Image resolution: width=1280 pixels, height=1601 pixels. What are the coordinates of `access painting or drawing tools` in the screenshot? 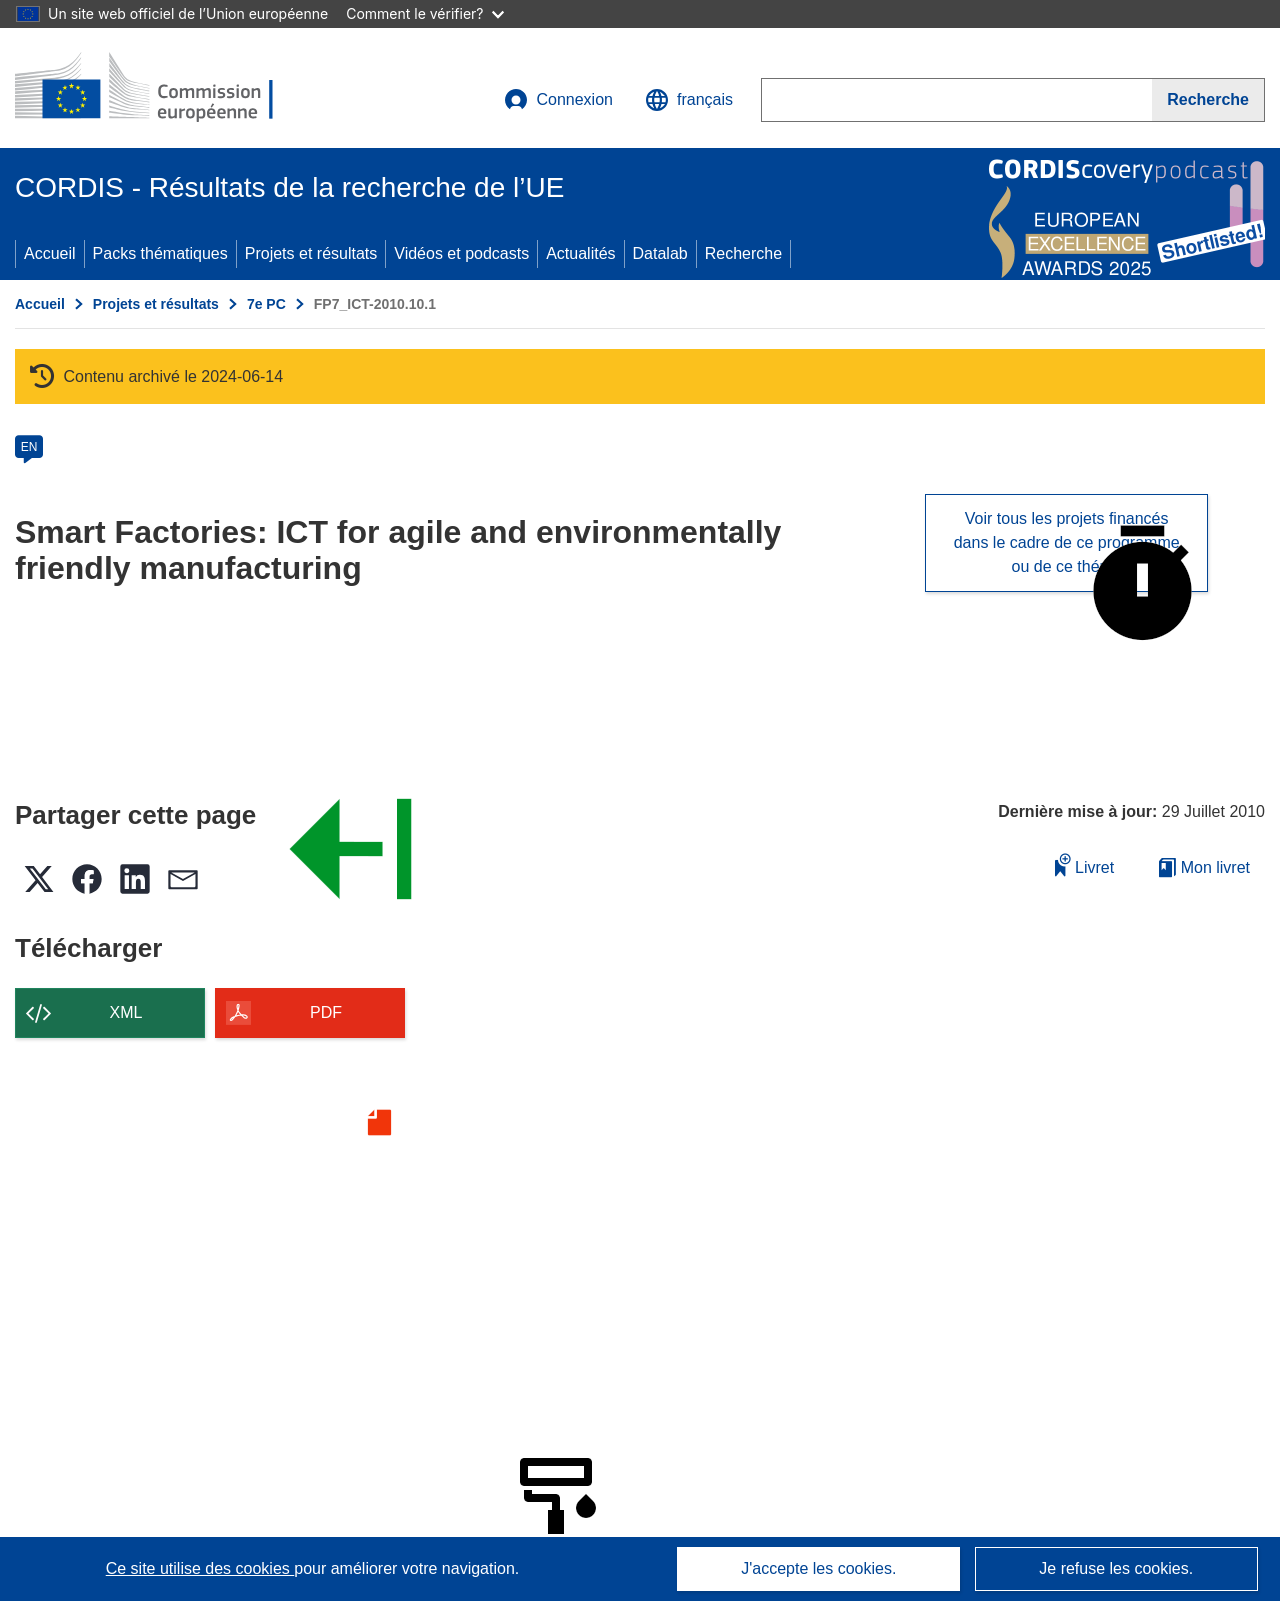 It's located at (556, 1494).